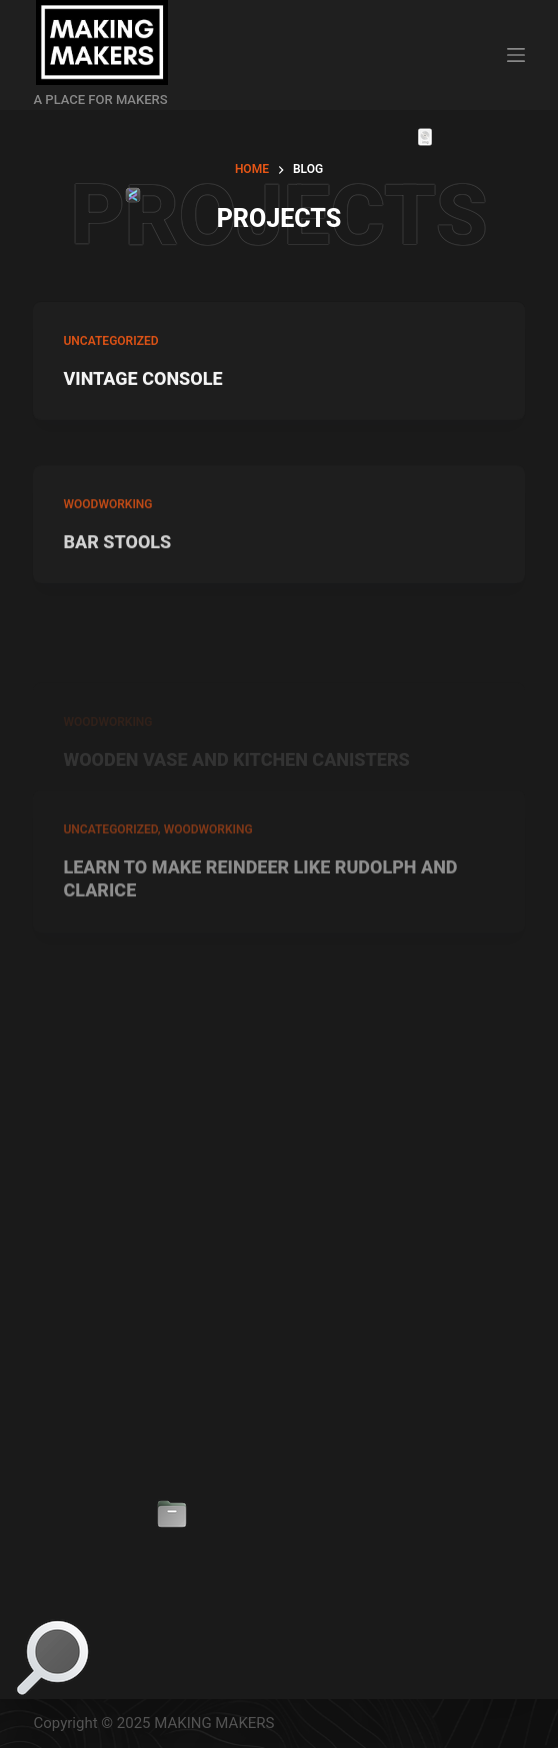  What do you see at coordinates (425, 137) in the screenshot?
I see `raw disk image file type indicator` at bounding box center [425, 137].